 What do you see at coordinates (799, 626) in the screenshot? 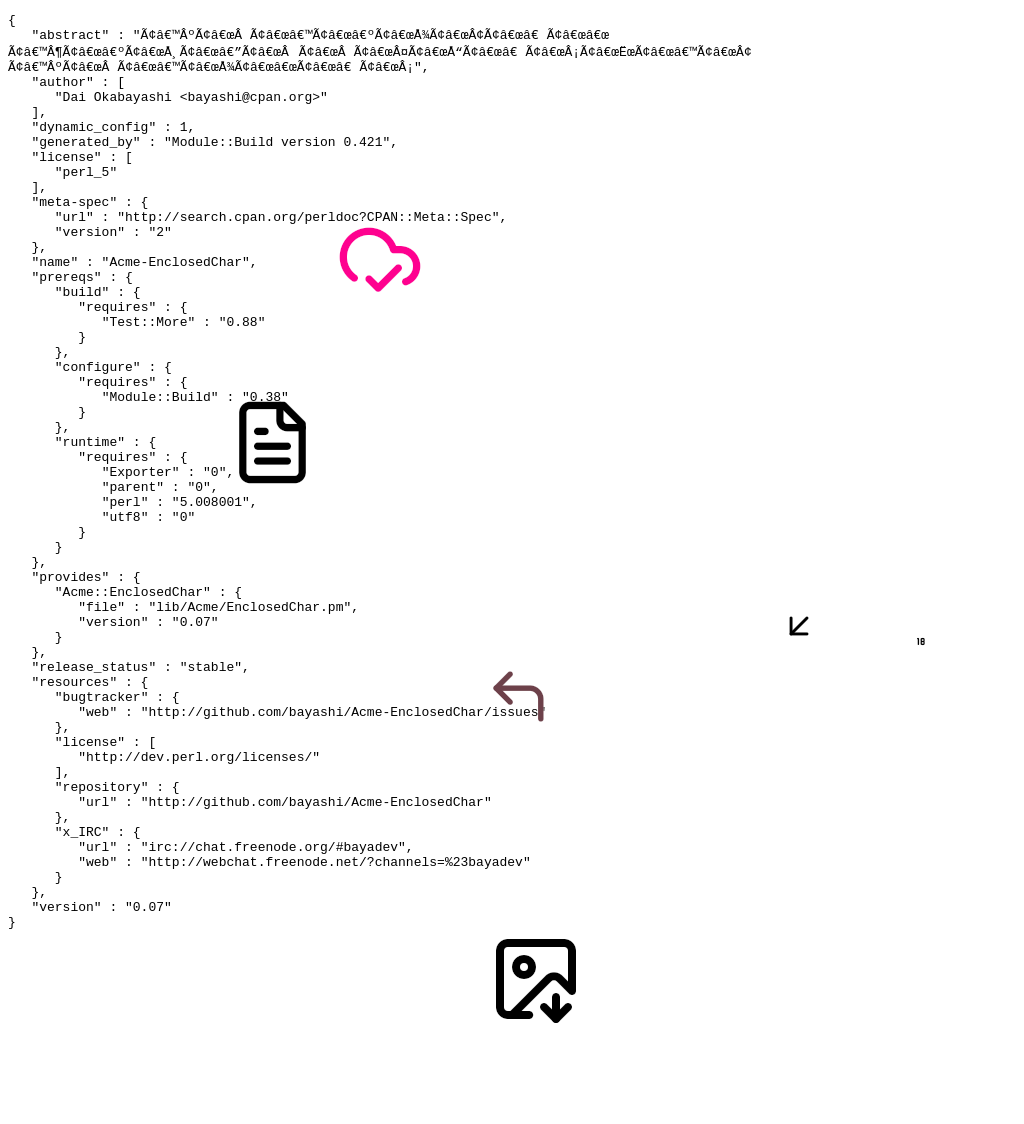
I see `navigate to the bottom-left corner` at bounding box center [799, 626].